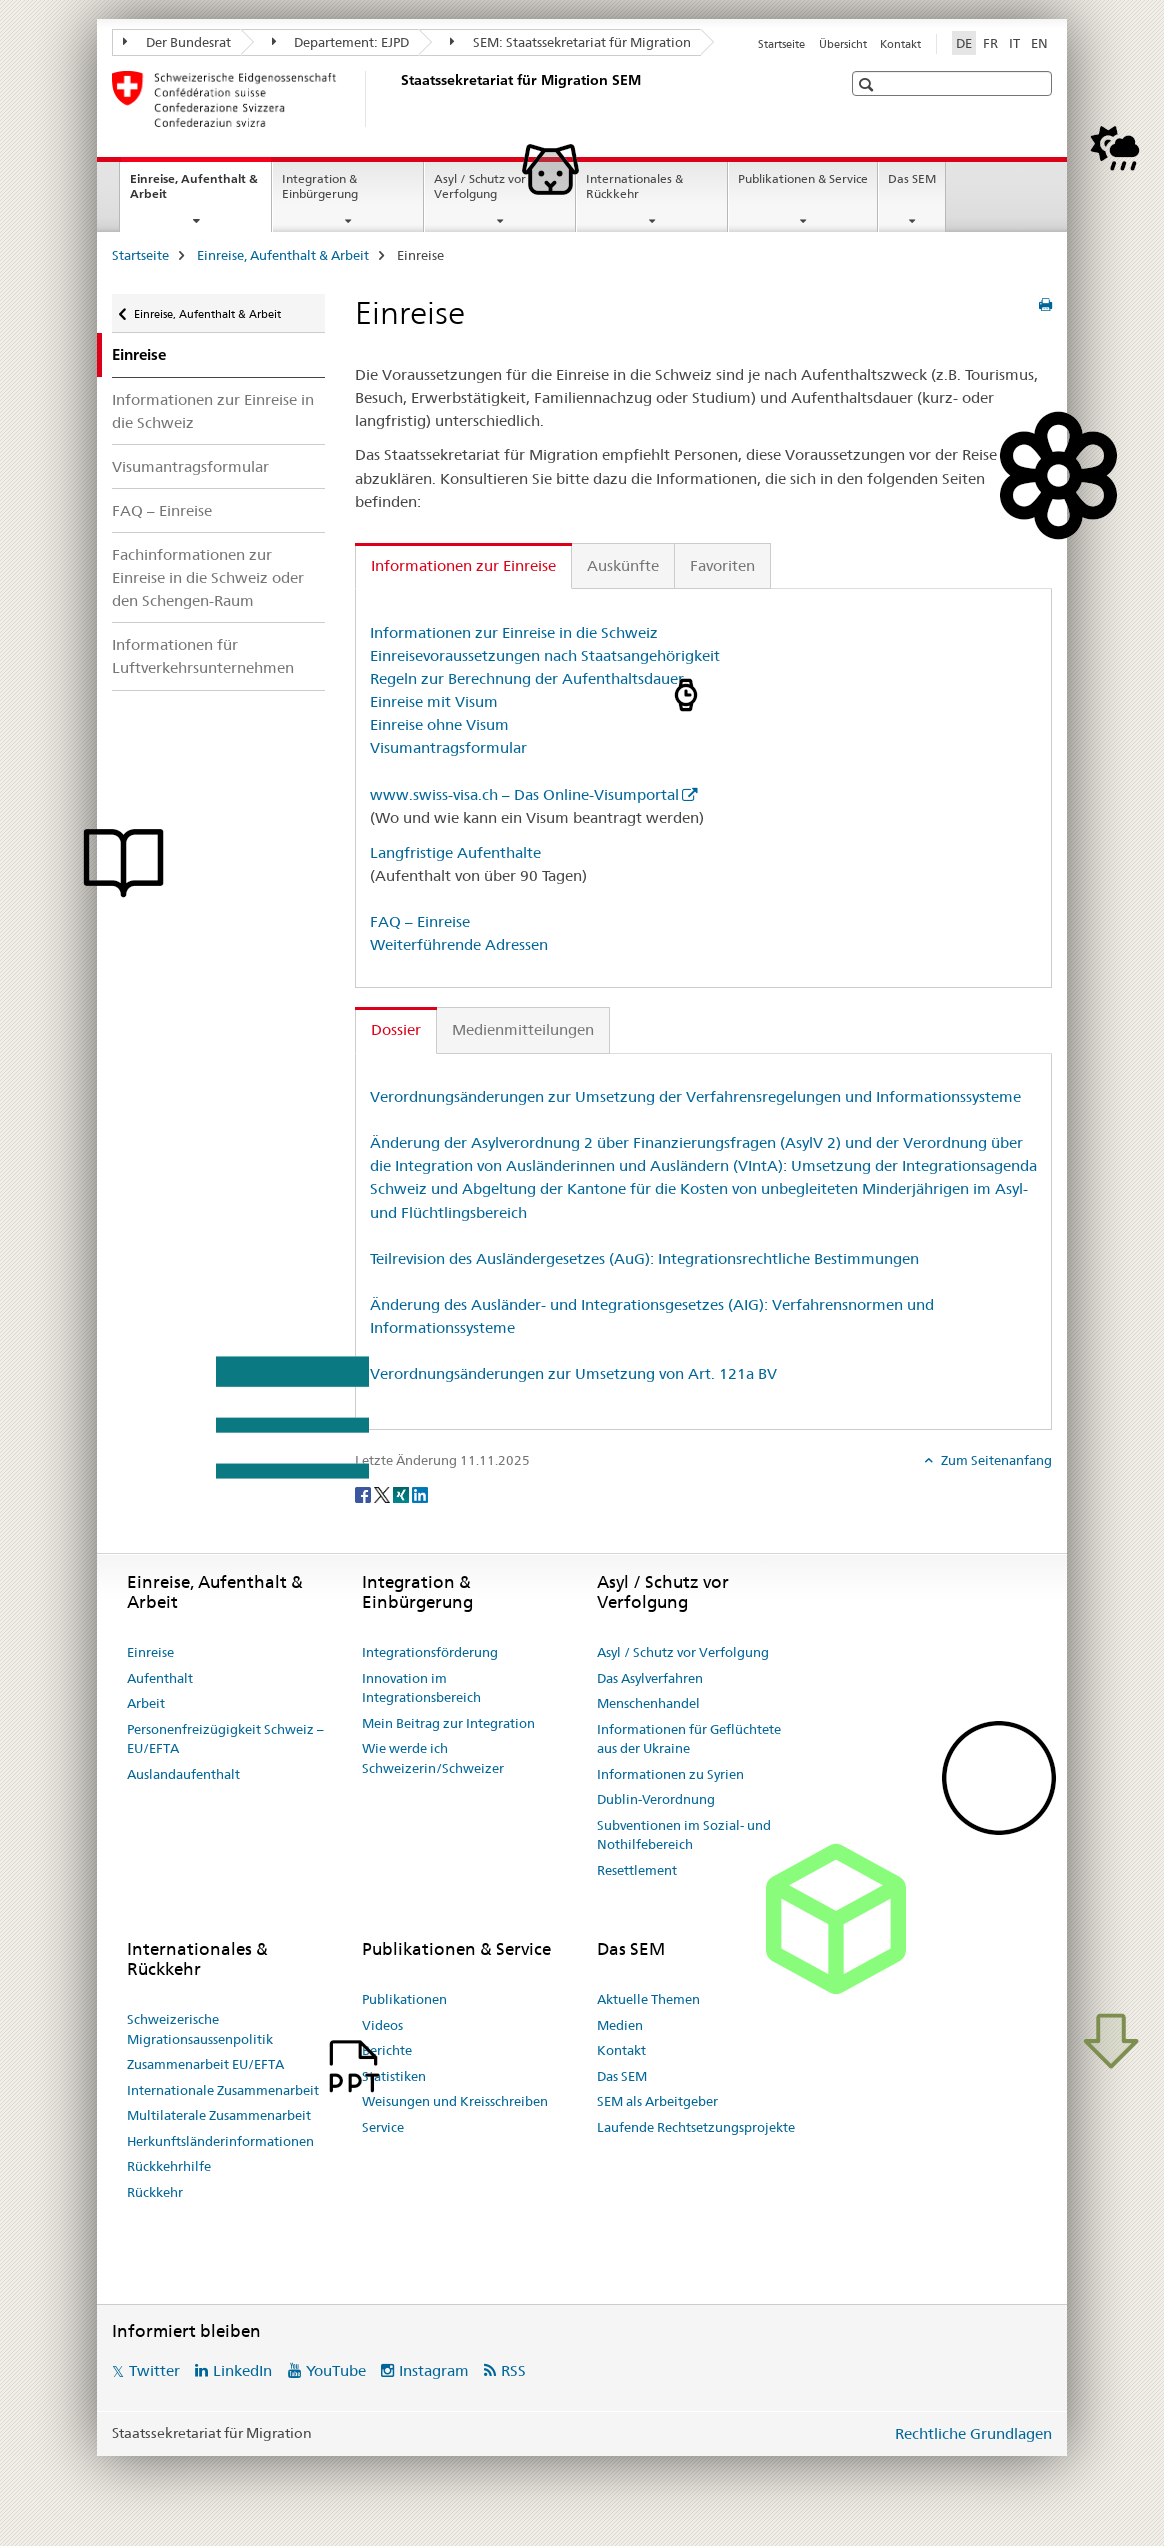 This screenshot has height=2546, width=1164. I want to click on download file or content, so click(1111, 2039).